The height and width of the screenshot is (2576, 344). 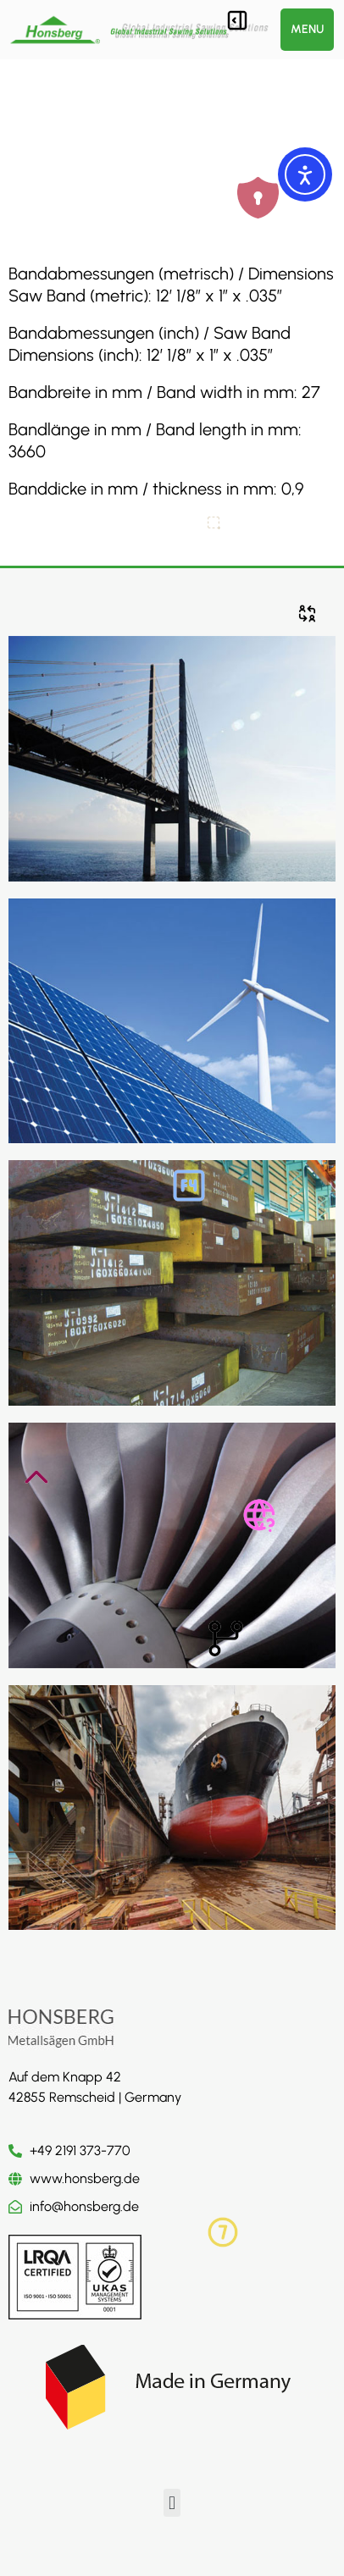 What do you see at coordinates (237, 20) in the screenshot?
I see `expand the right sidebar panel` at bounding box center [237, 20].